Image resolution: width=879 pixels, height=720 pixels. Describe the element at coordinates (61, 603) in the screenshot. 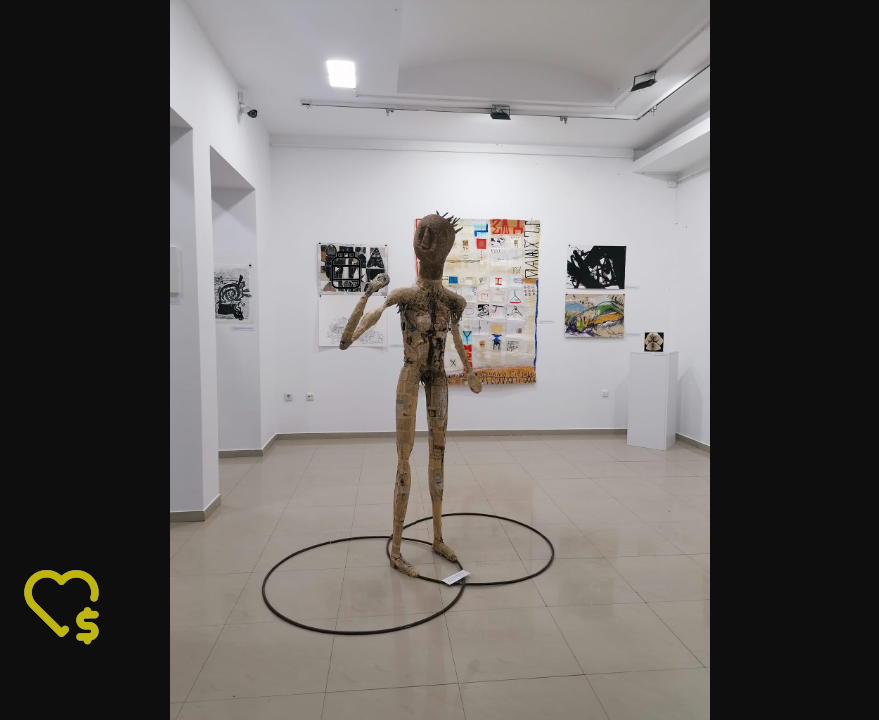

I see `donate to a cause or charity` at that location.